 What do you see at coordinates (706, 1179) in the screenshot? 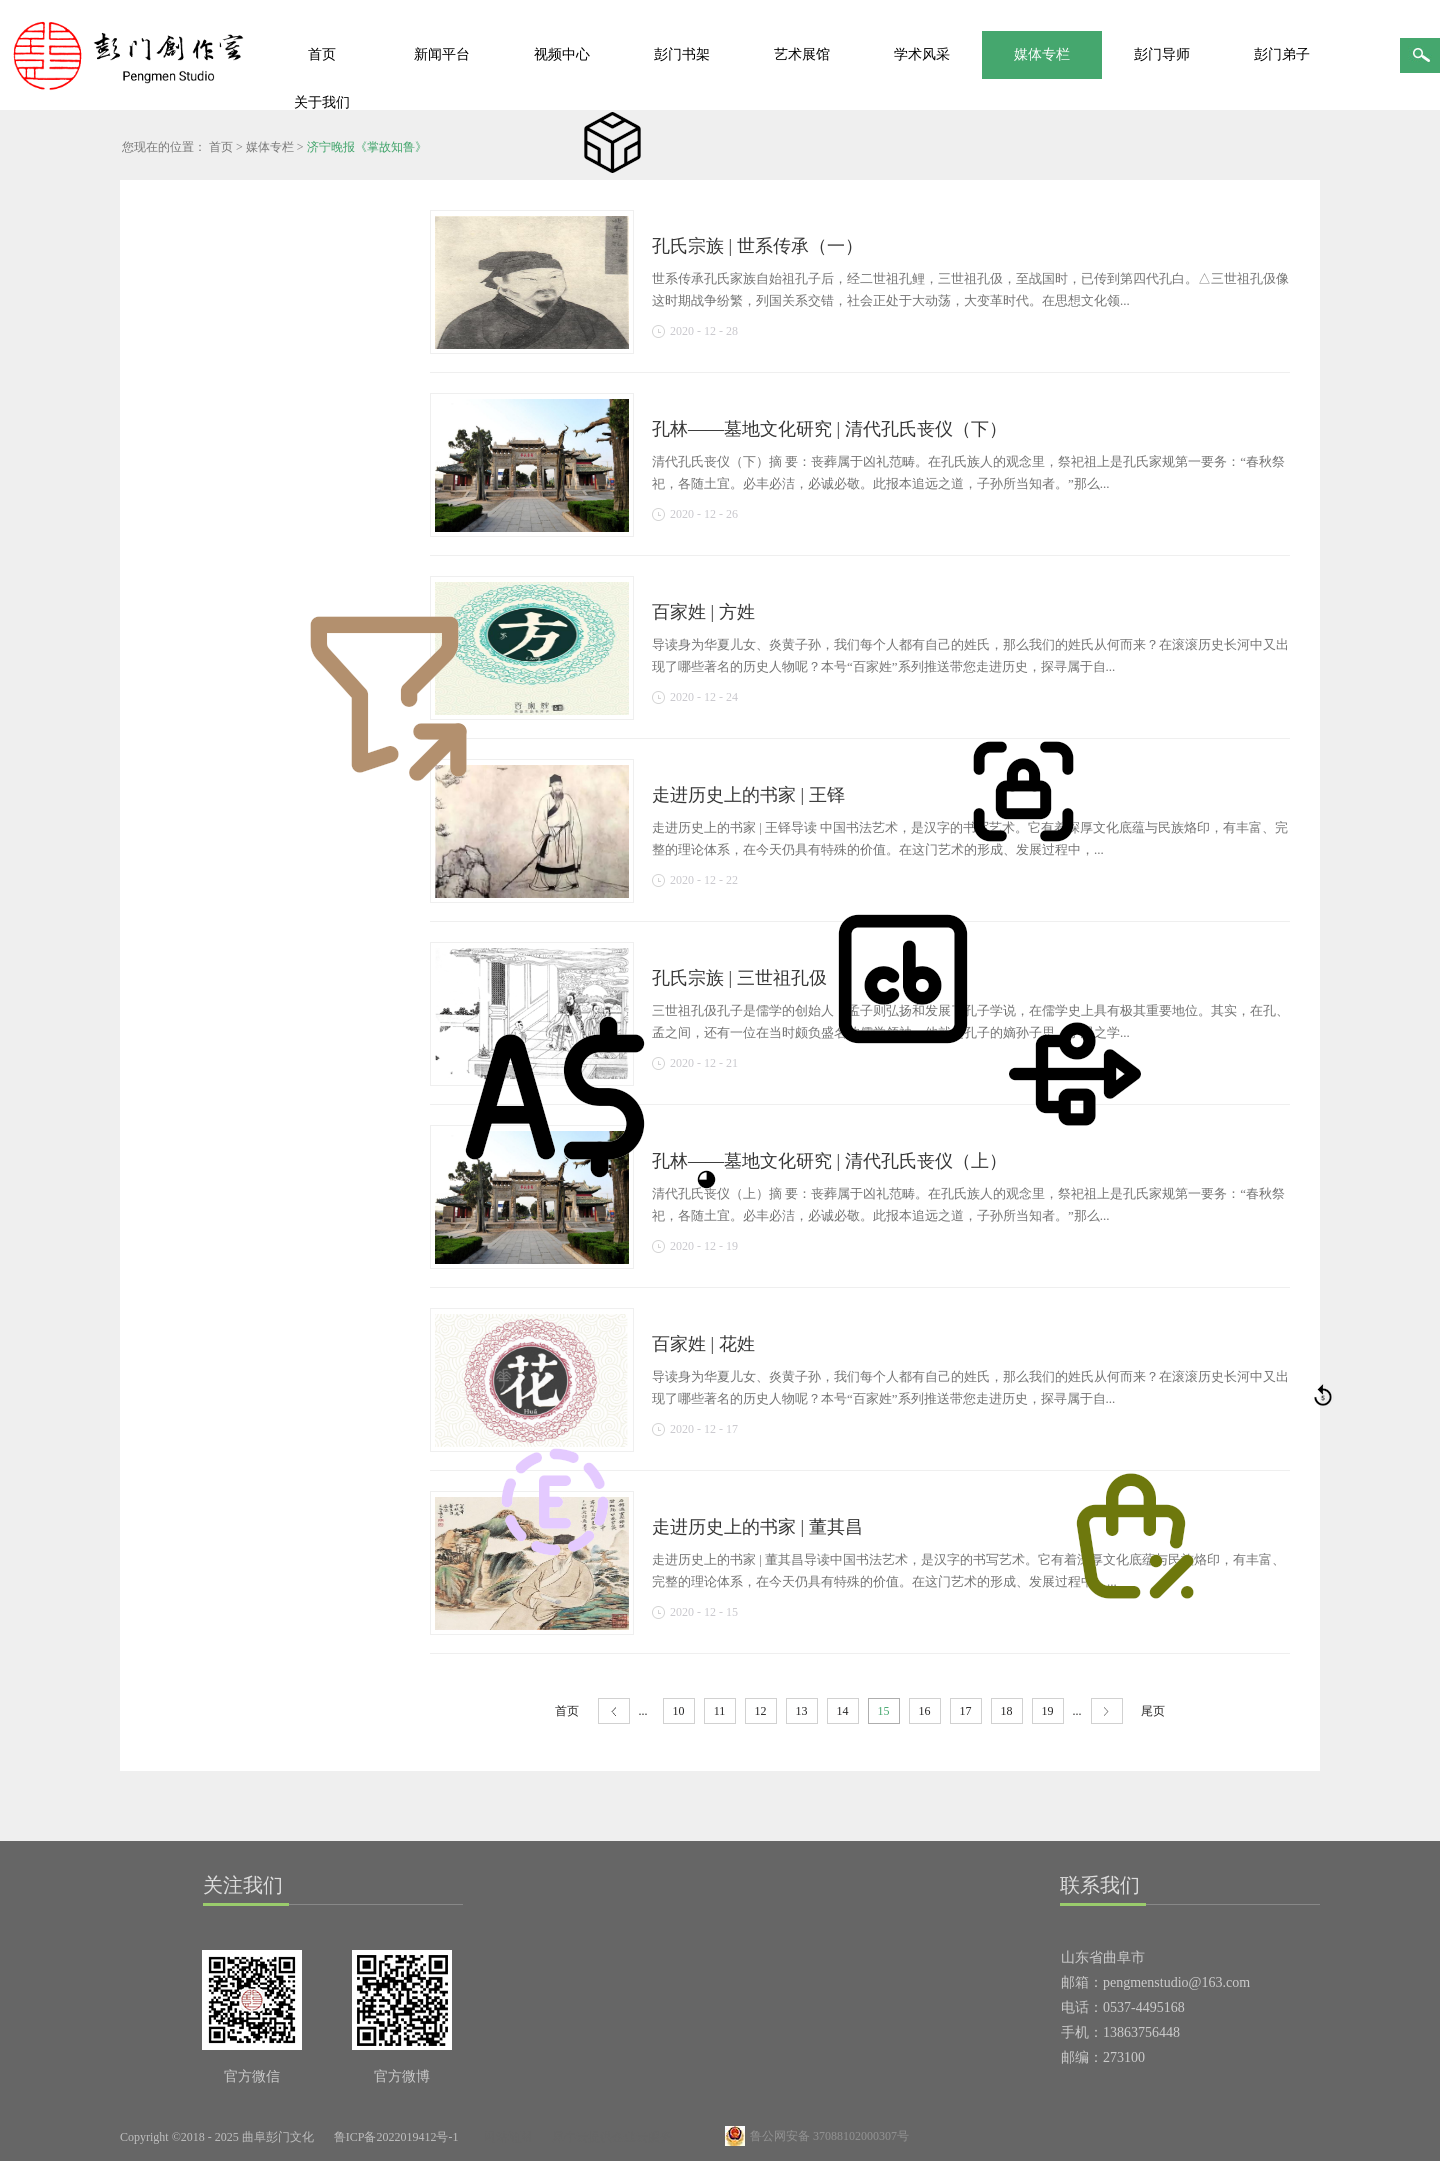
I see `indicates 75% progress or completion` at bounding box center [706, 1179].